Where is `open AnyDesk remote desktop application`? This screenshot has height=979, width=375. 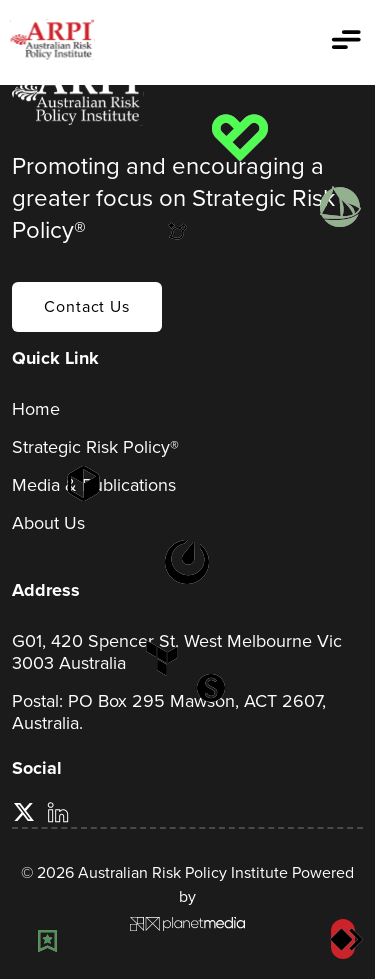
open AnyDesk remote desktop application is located at coordinates (346, 939).